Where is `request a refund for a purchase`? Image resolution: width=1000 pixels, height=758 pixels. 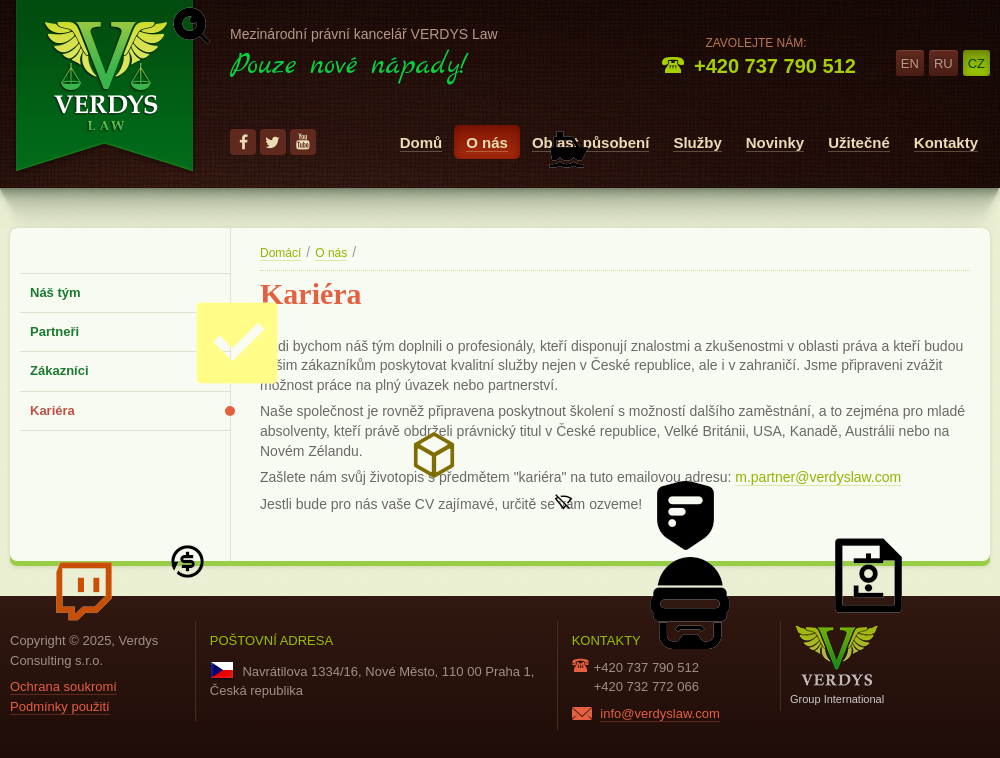
request a refund for a purchase is located at coordinates (187, 561).